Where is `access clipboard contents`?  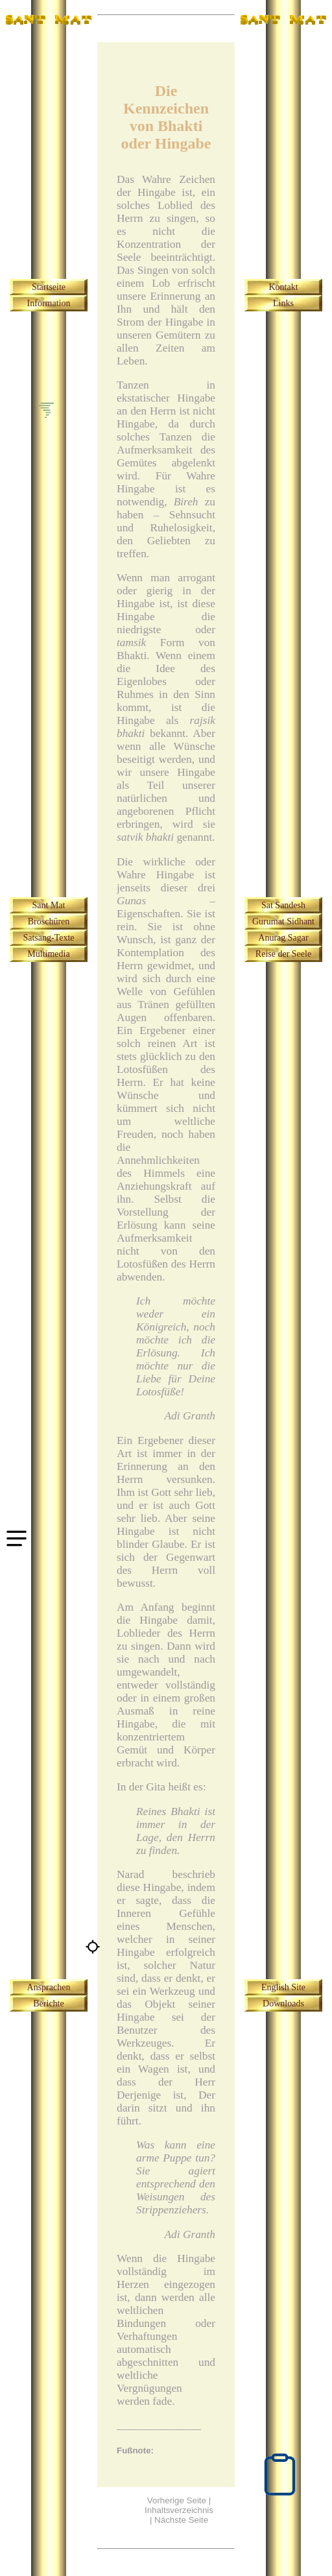
access clipboard contents is located at coordinates (279, 2474).